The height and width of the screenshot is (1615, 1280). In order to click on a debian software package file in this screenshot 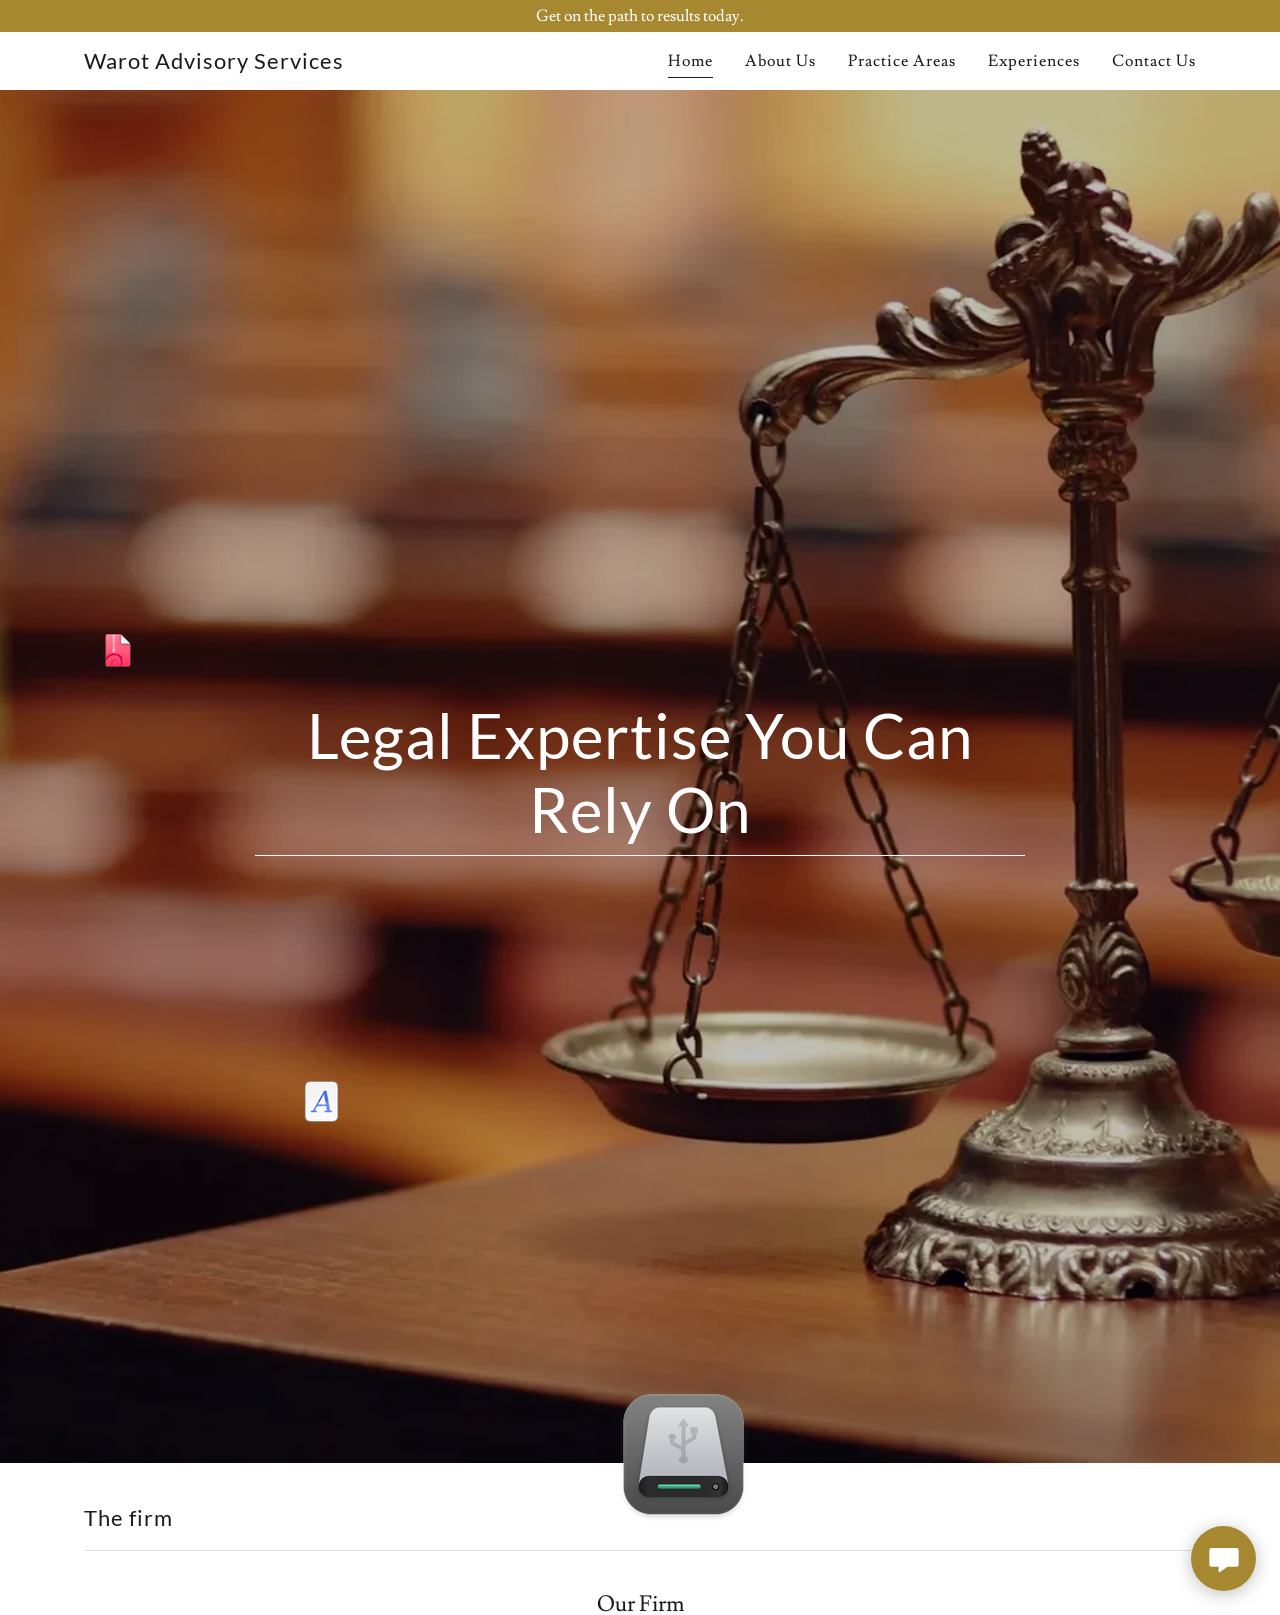, I will do `click(118, 651)`.